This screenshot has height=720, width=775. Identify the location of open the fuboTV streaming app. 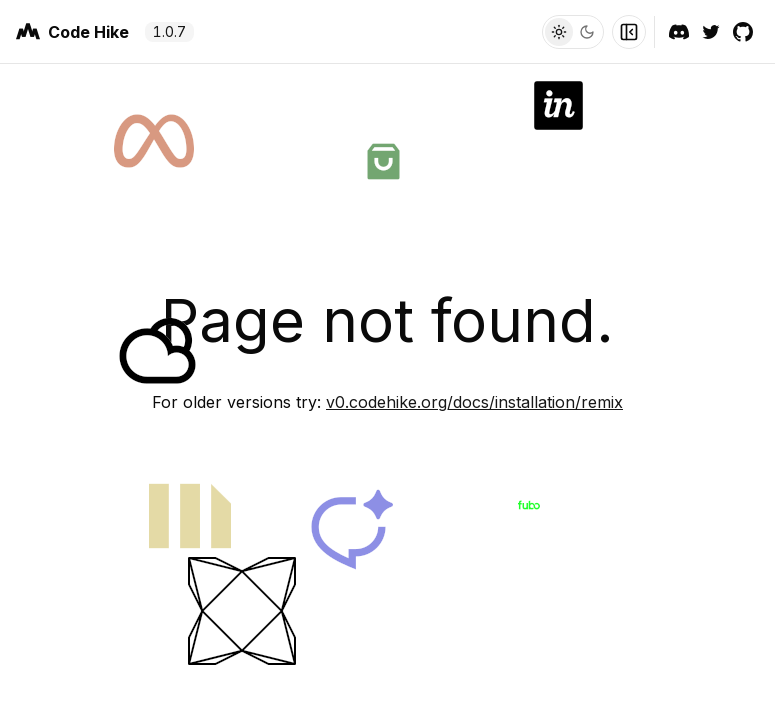
(529, 505).